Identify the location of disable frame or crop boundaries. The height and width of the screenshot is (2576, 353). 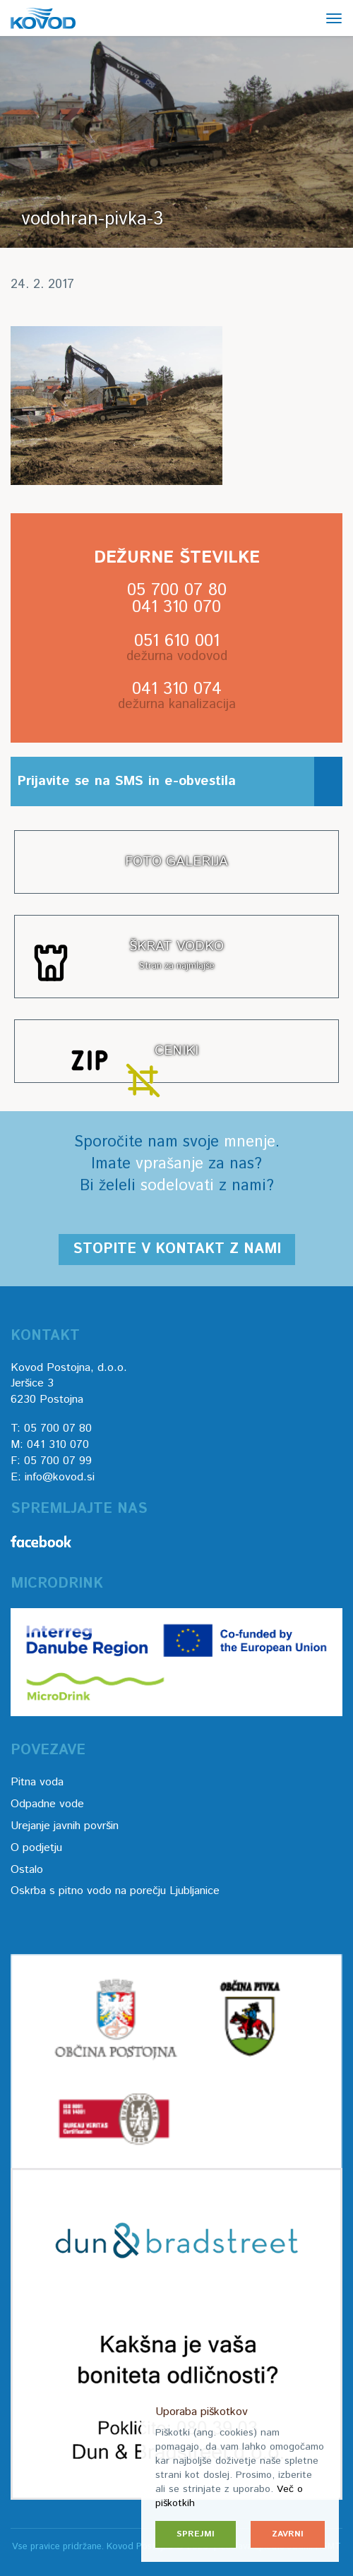
(143, 1080).